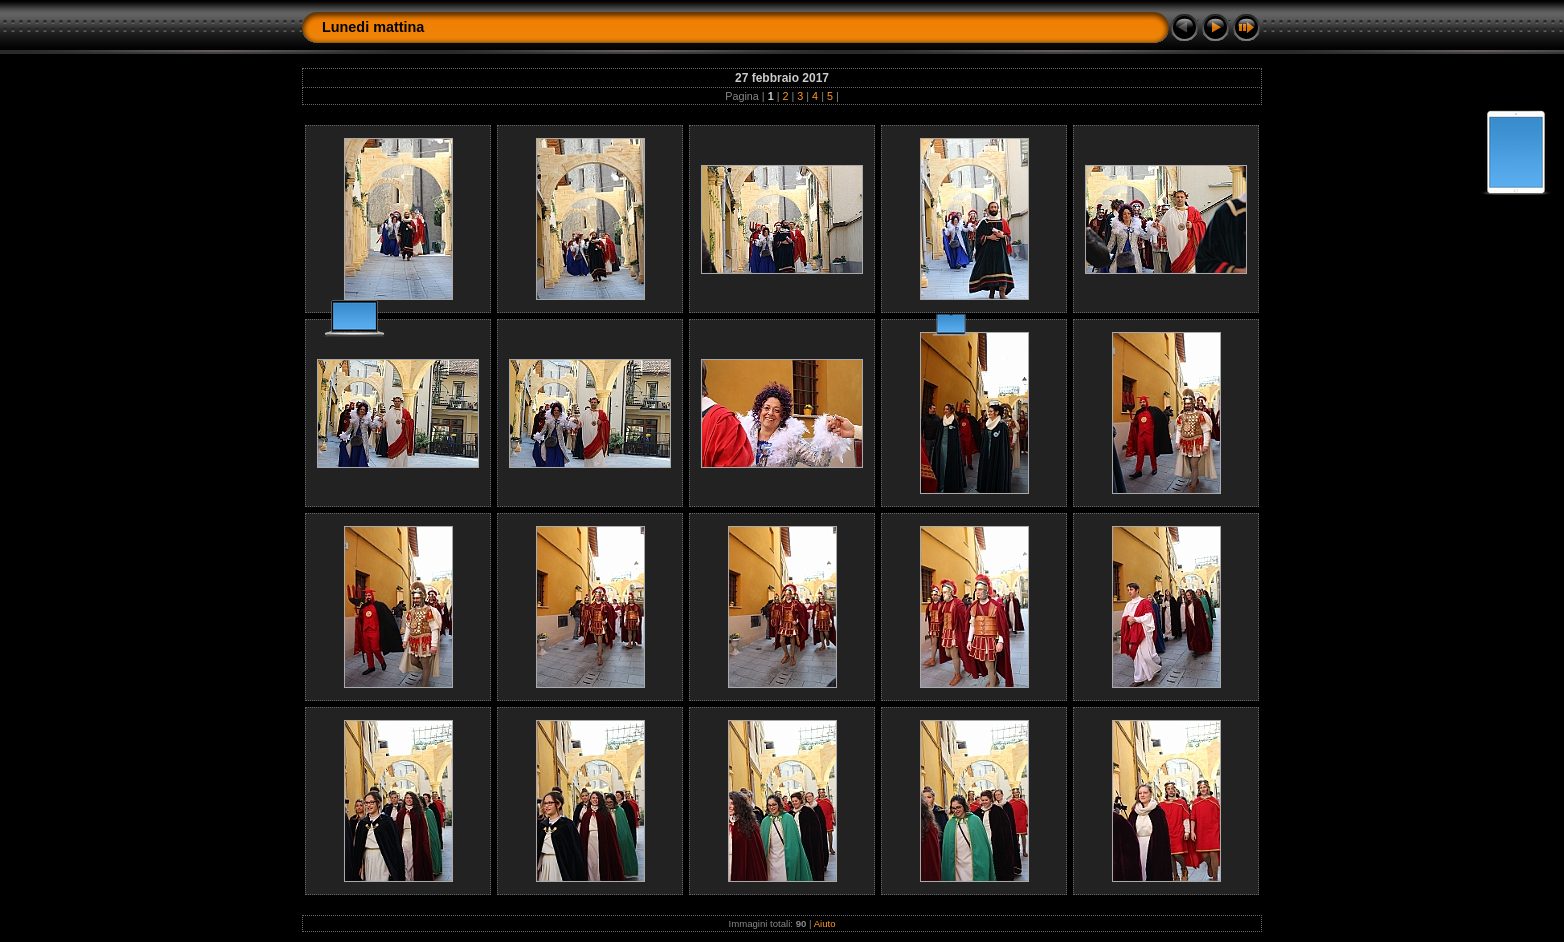 The image size is (1564, 942). I want to click on indicates a connected iPad Air device, so click(1516, 153).